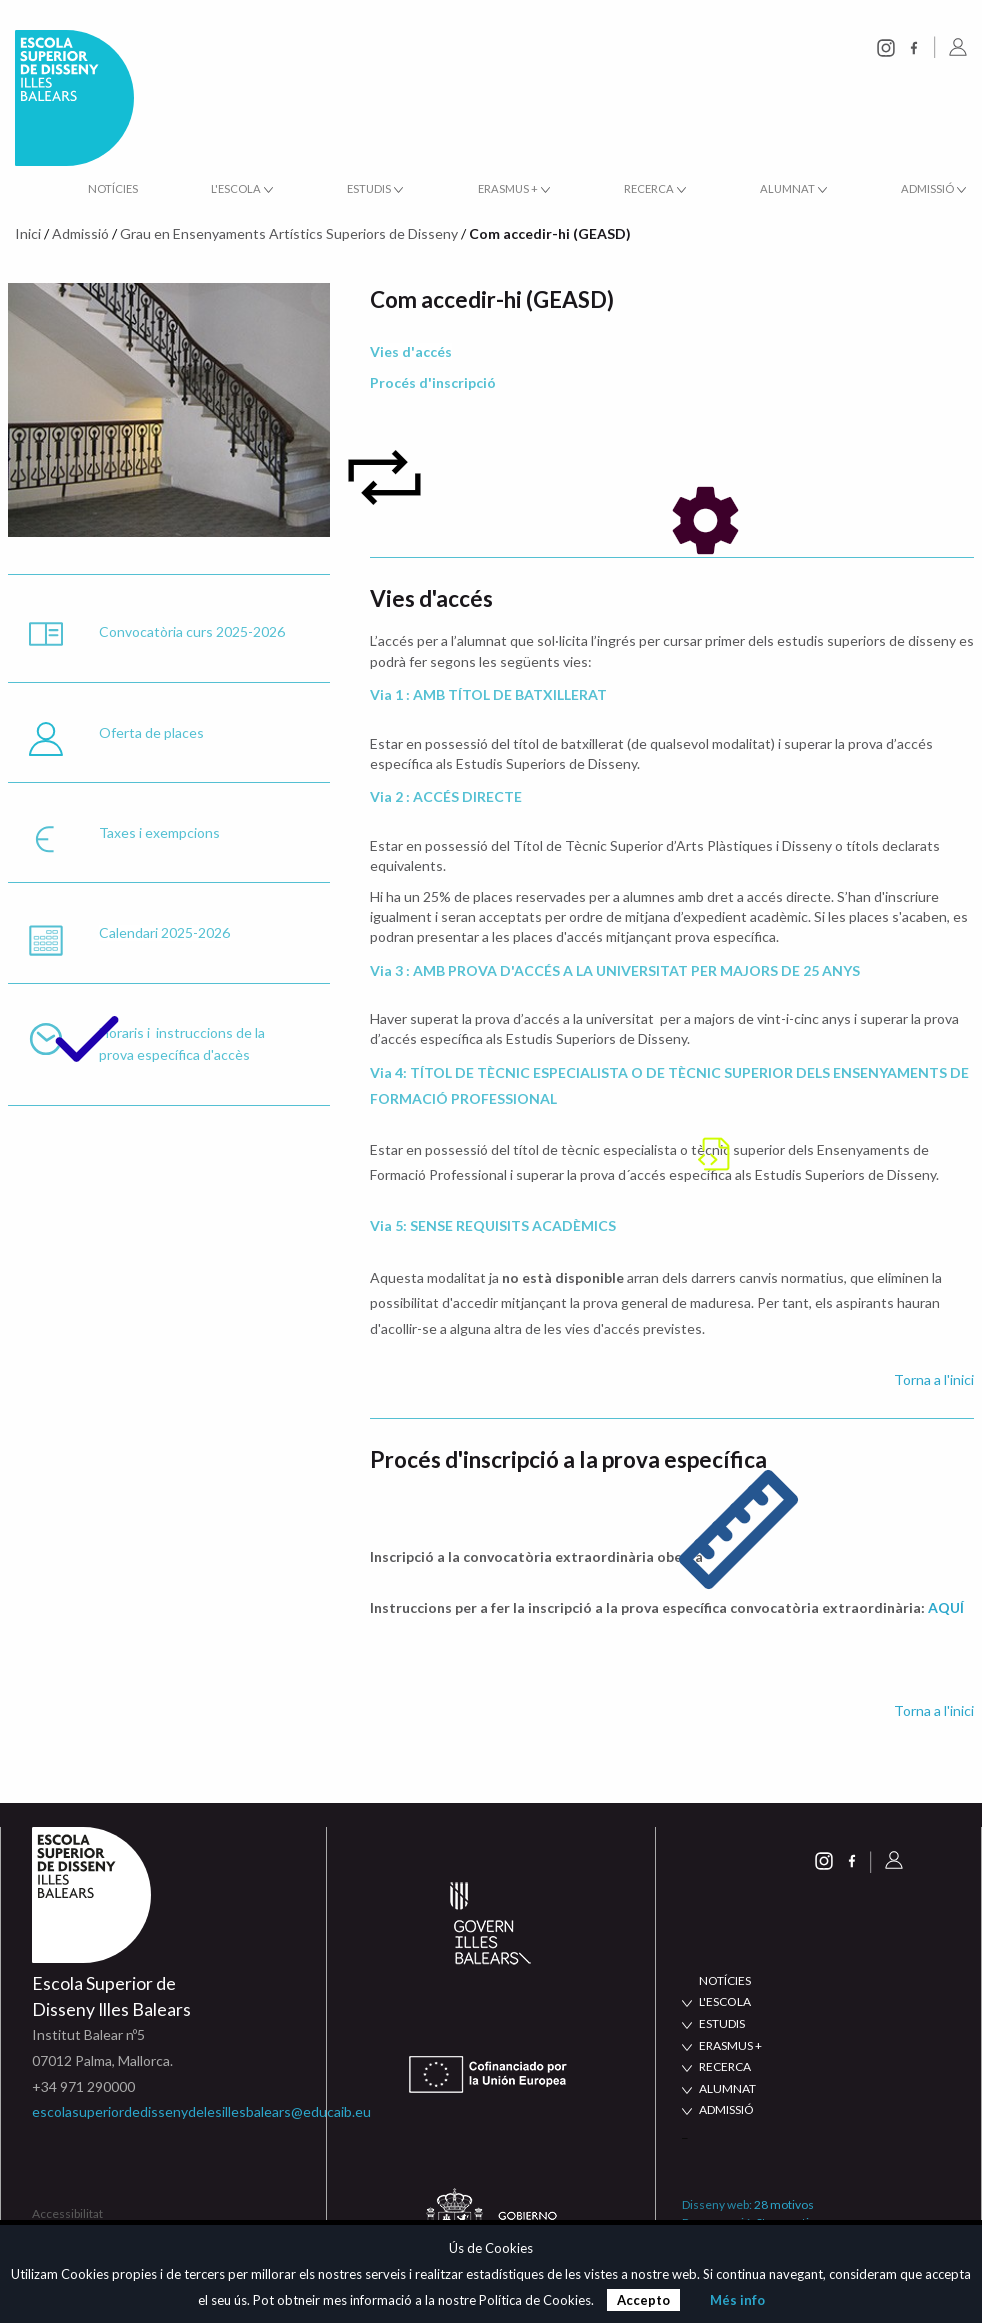  Describe the element at coordinates (705, 520) in the screenshot. I see `open settings menu` at that location.